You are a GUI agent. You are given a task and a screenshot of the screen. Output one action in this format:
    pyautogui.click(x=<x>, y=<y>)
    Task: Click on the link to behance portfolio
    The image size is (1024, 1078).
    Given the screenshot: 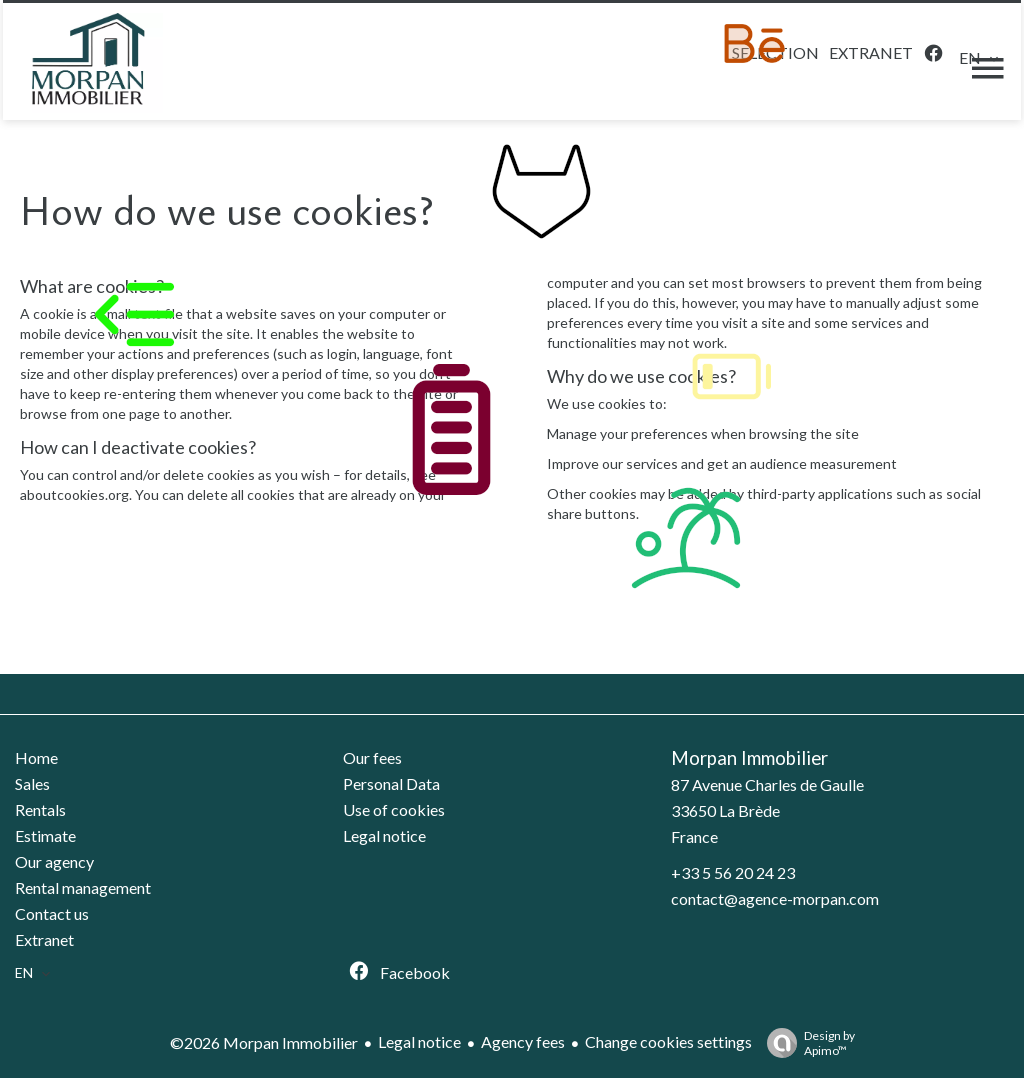 What is the action you would take?
    pyautogui.click(x=752, y=43)
    